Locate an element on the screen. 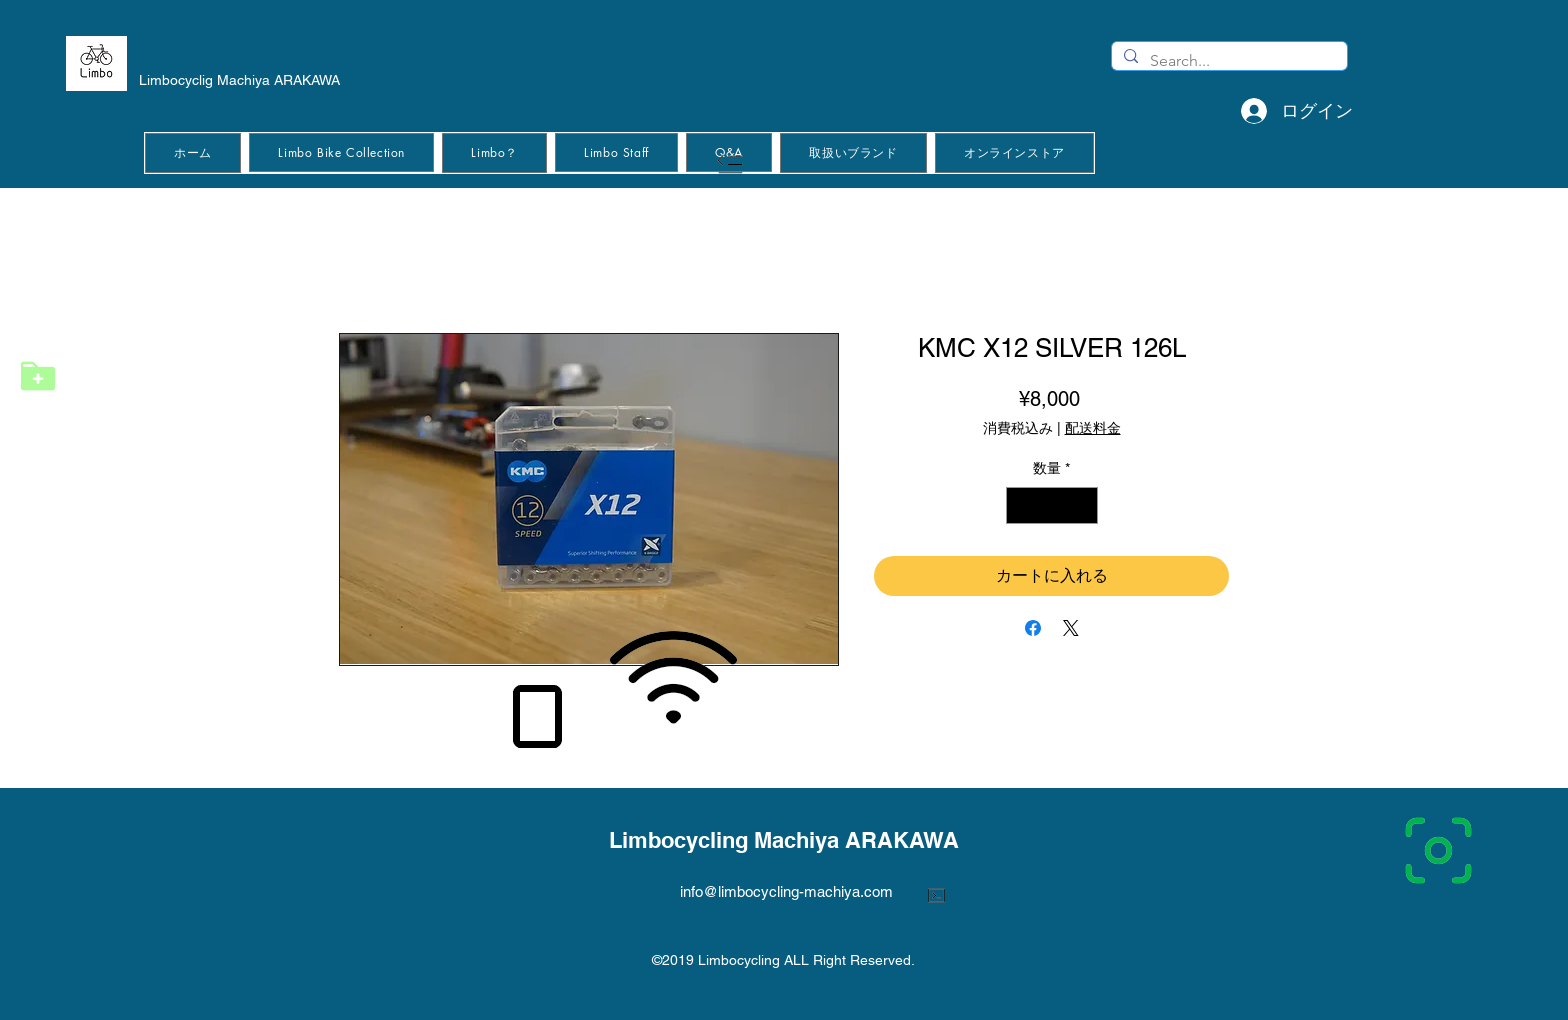 Image resolution: width=1568 pixels, height=1020 pixels. create a new folder is located at coordinates (38, 376).